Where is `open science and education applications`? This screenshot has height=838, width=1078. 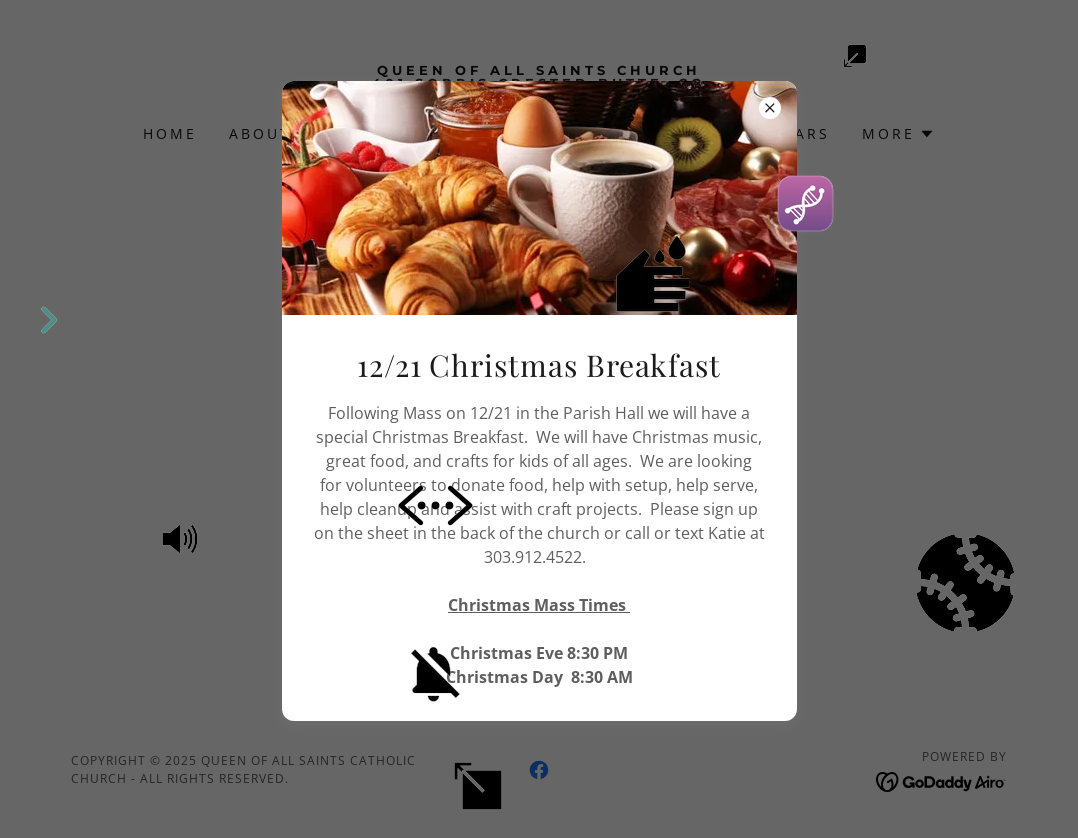
open science and education applications is located at coordinates (805, 203).